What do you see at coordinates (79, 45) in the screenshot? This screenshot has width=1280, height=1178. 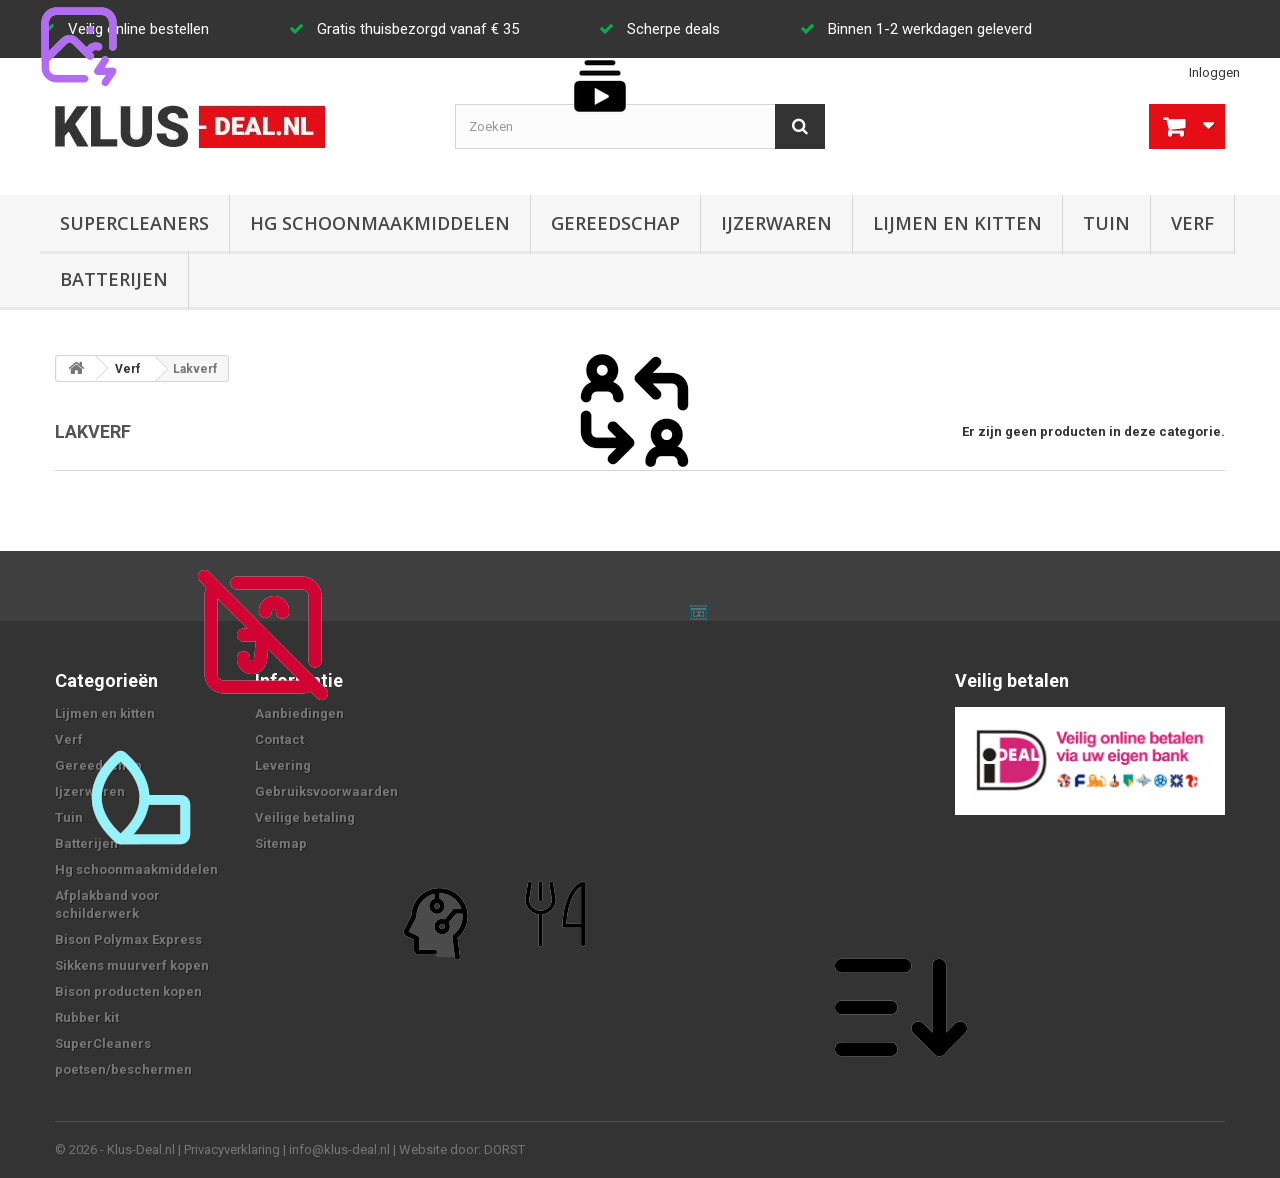 I see `quick photo enhancement or auto-fix` at bounding box center [79, 45].